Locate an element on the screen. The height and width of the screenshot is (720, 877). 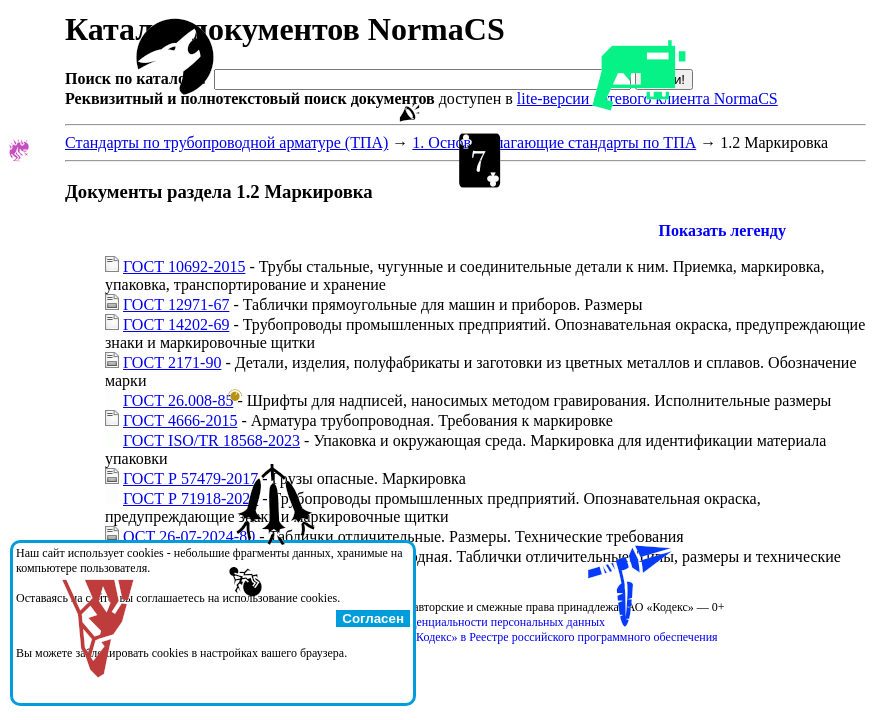
make an announcement or broadcast is located at coordinates (409, 113).